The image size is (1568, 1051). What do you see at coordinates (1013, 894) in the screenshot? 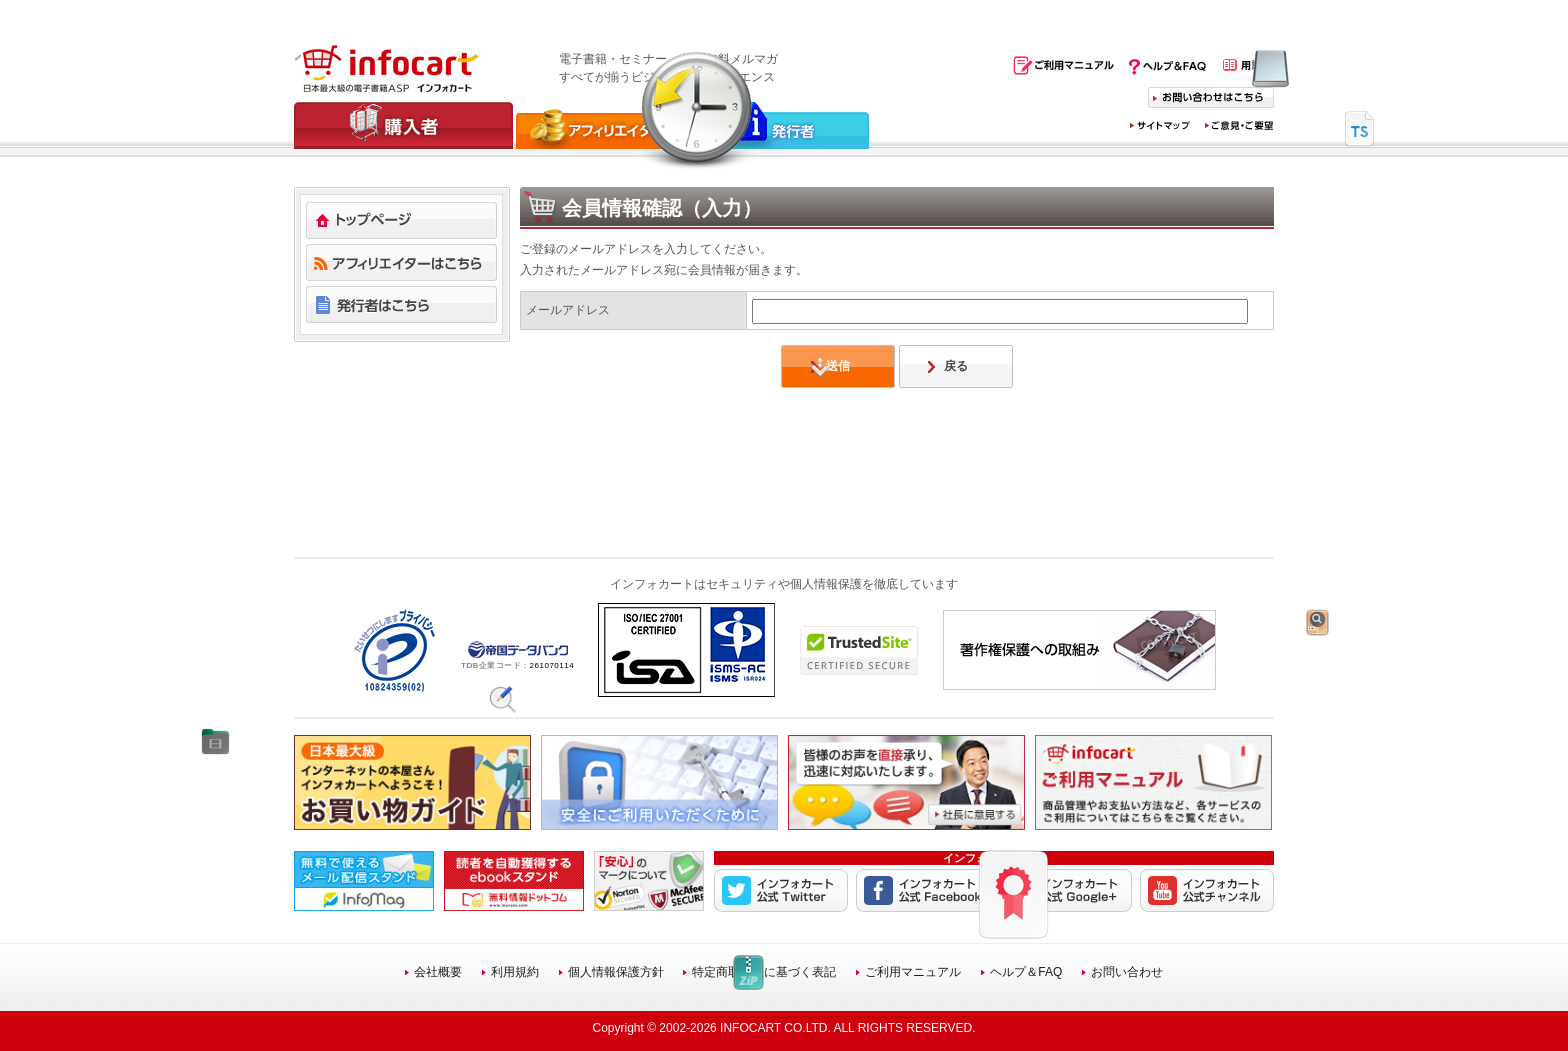
I see `a pkcs7 certificate file or security credential` at bounding box center [1013, 894].